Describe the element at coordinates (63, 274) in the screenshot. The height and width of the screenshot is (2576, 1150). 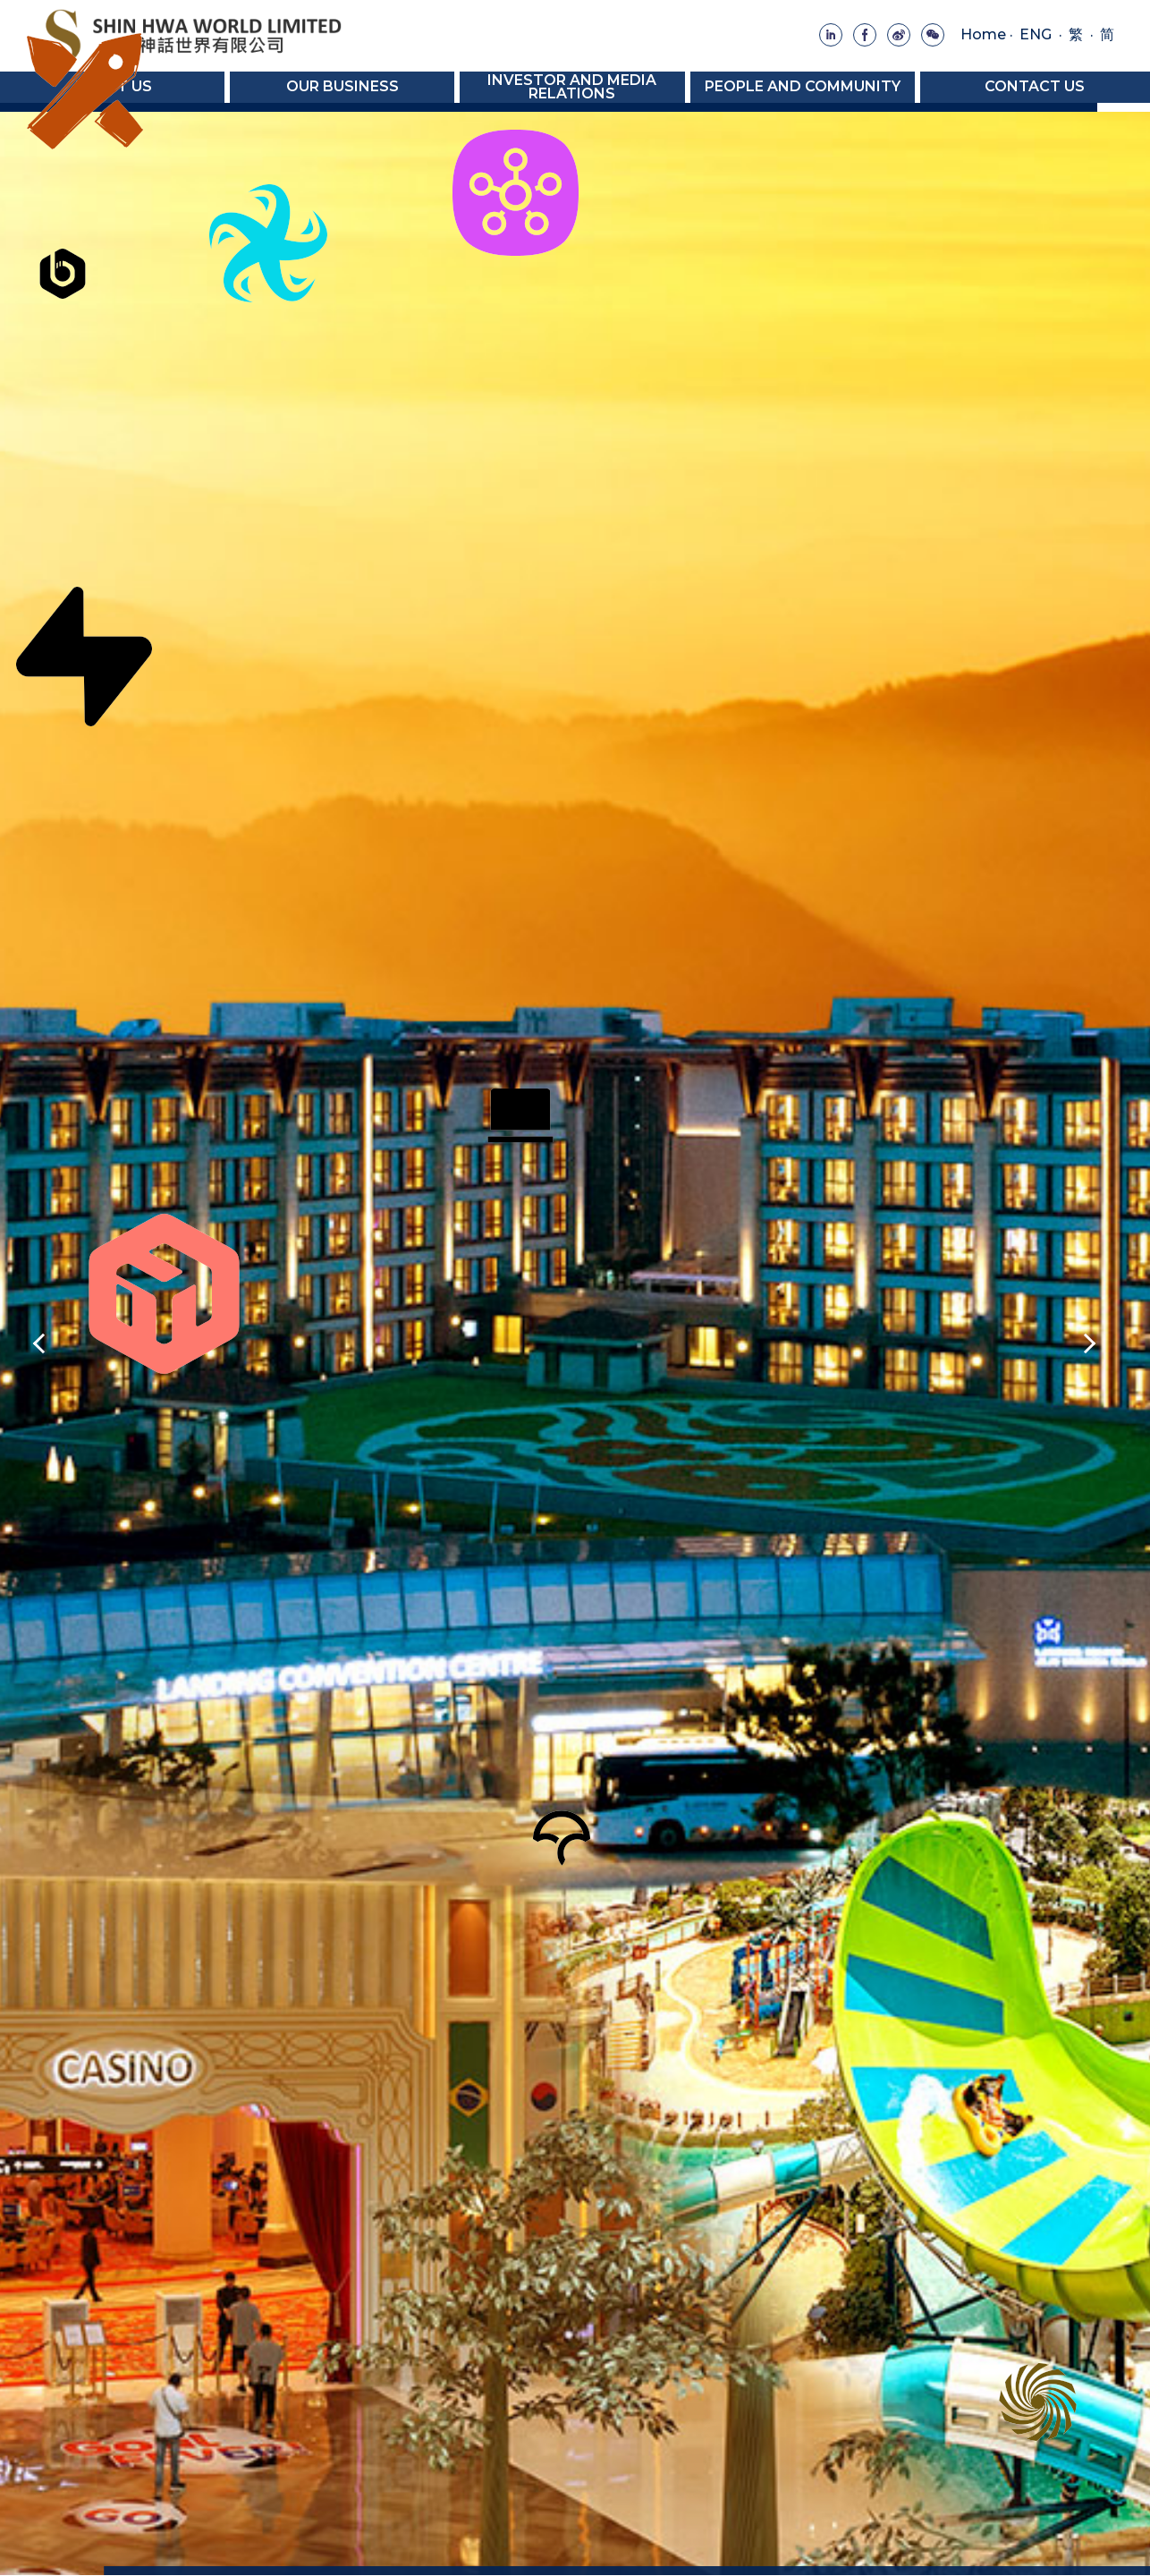
I see `open beekeeper studio database management app` at that location.